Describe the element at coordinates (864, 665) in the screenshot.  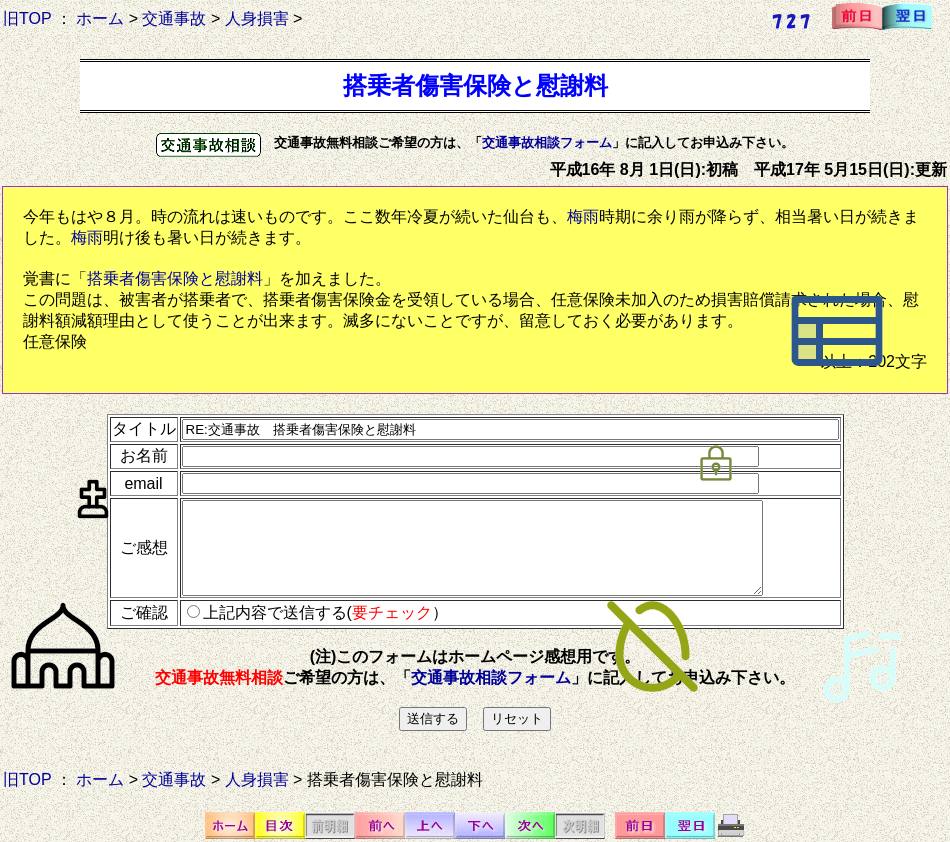
I see `remove a song from playlist` at that location.